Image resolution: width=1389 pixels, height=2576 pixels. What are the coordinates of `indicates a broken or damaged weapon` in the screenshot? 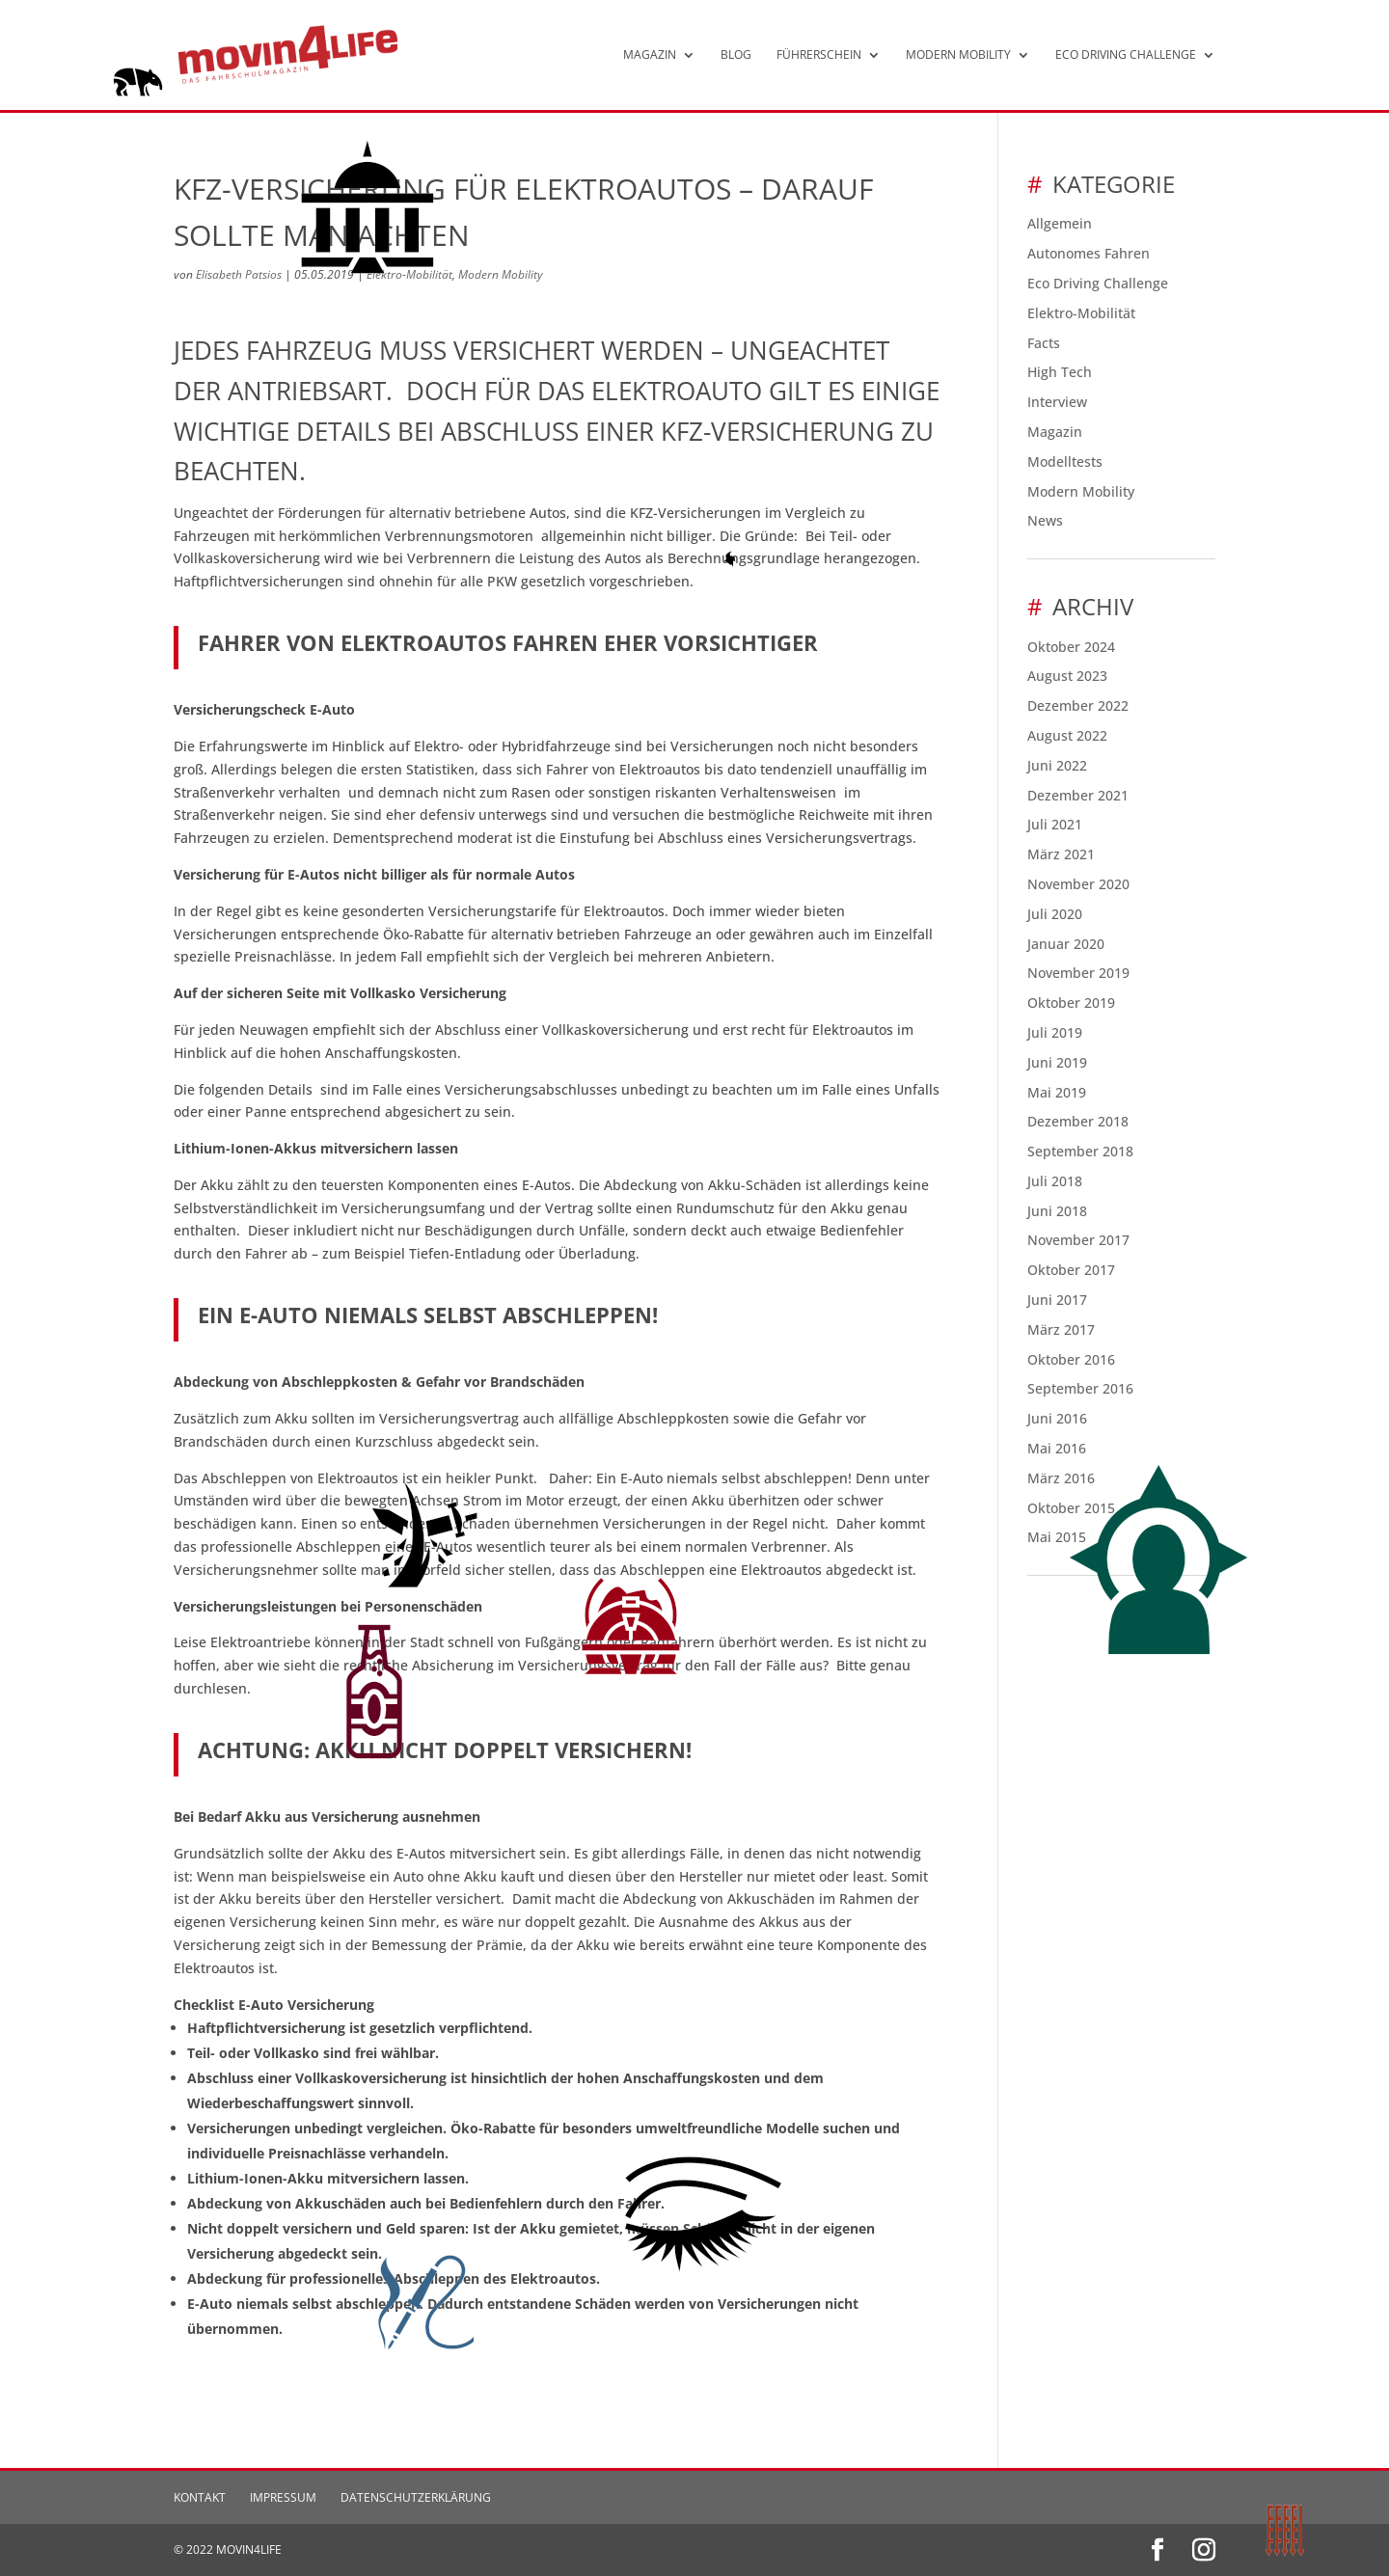 It's located at (424, 1534).